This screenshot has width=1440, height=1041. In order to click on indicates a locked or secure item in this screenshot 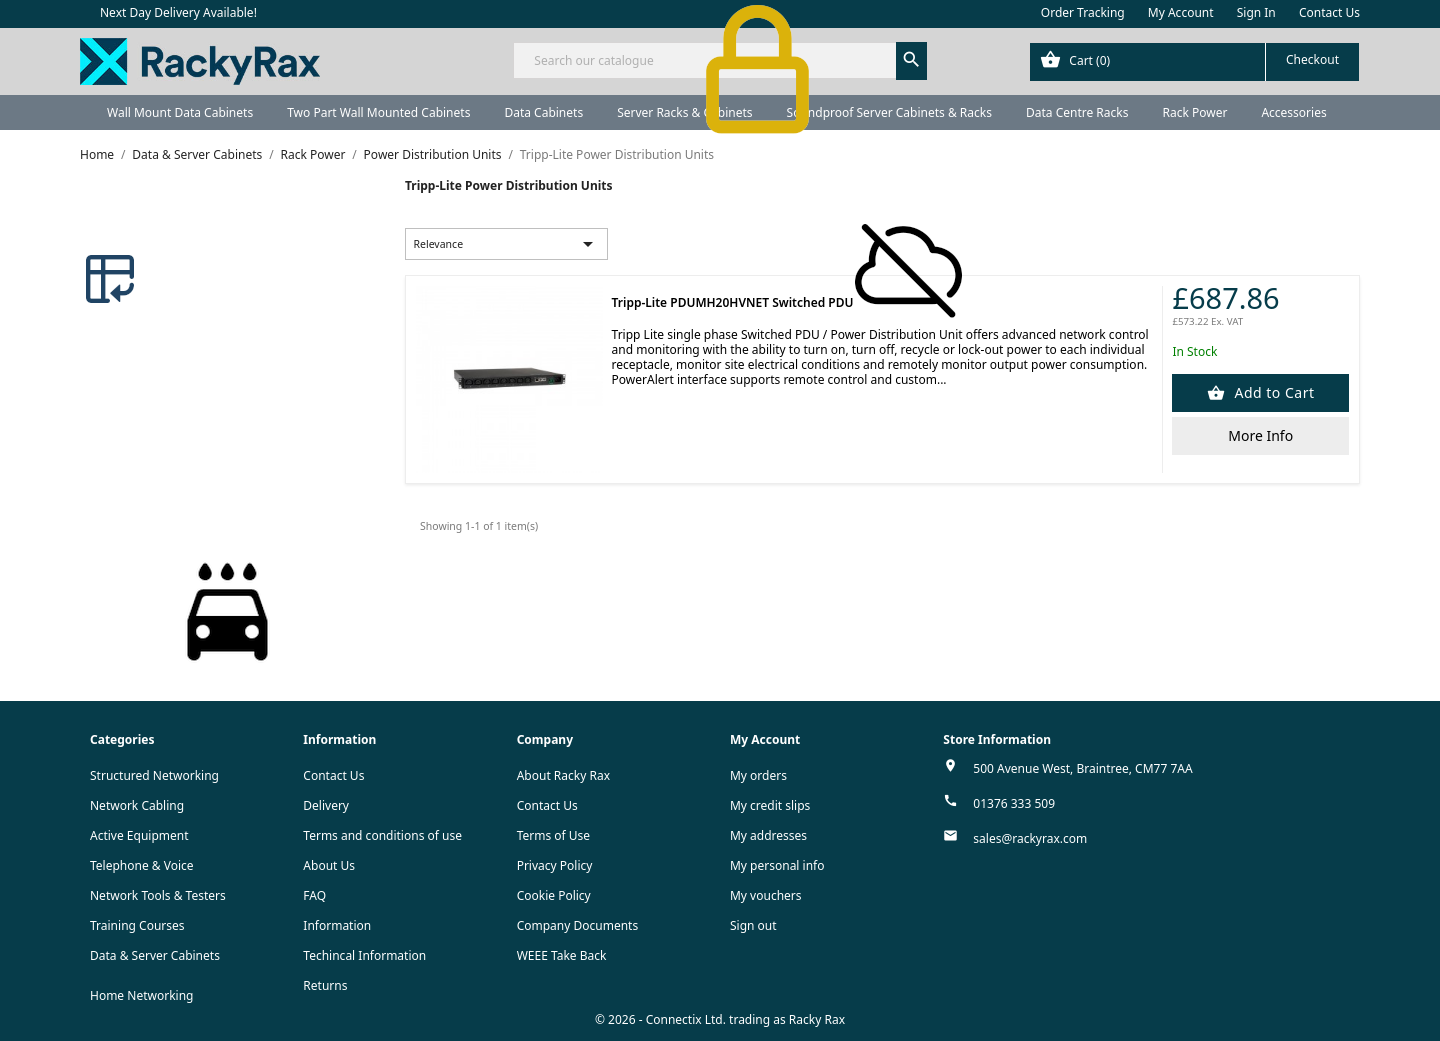, I will do `click(757, 73)`.